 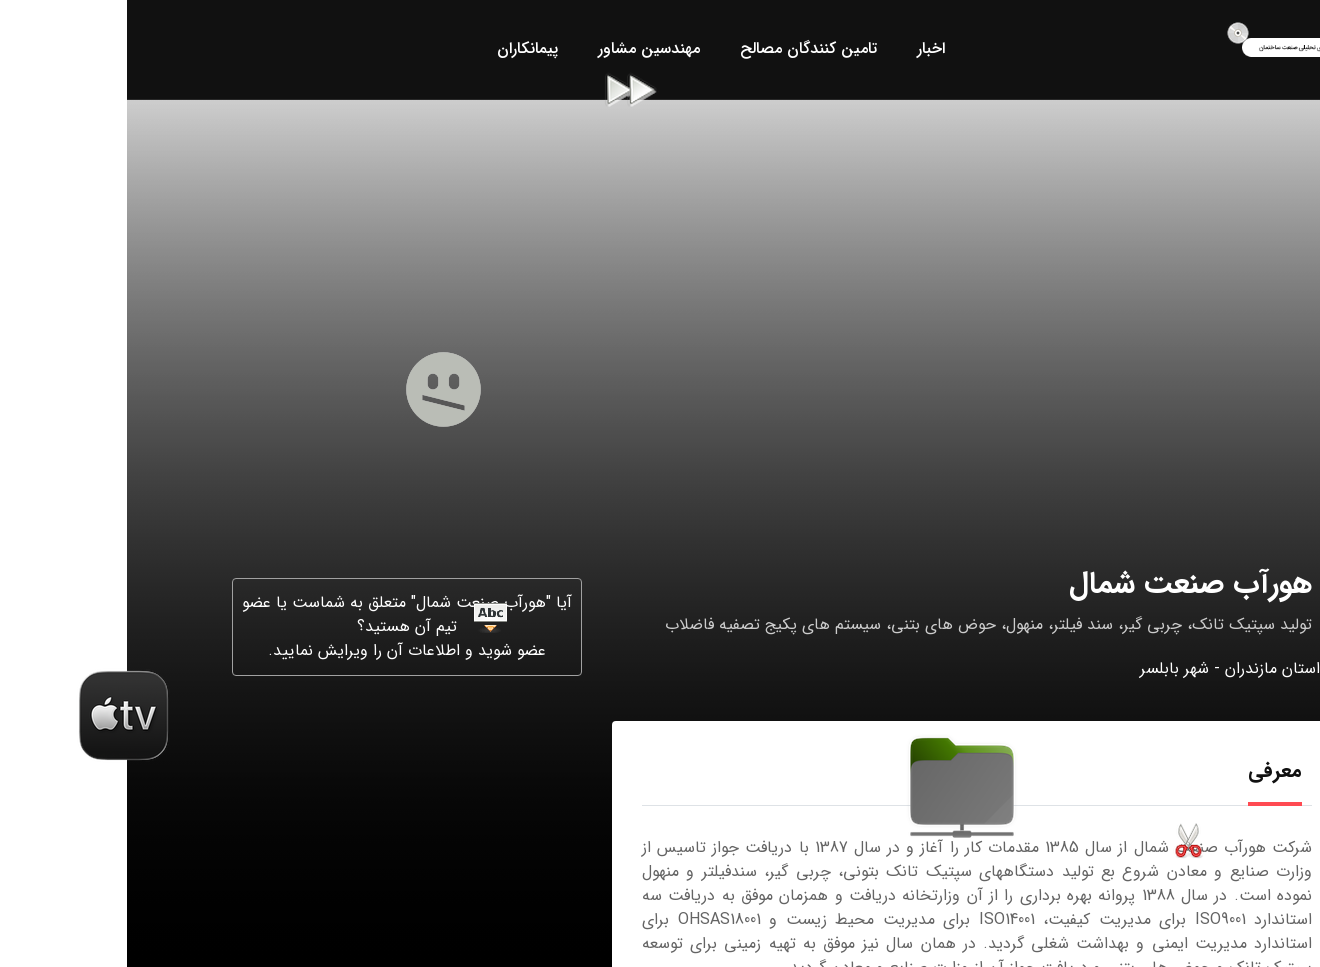 I want to click on insert text at cursor position, so click(x=490, y=616).